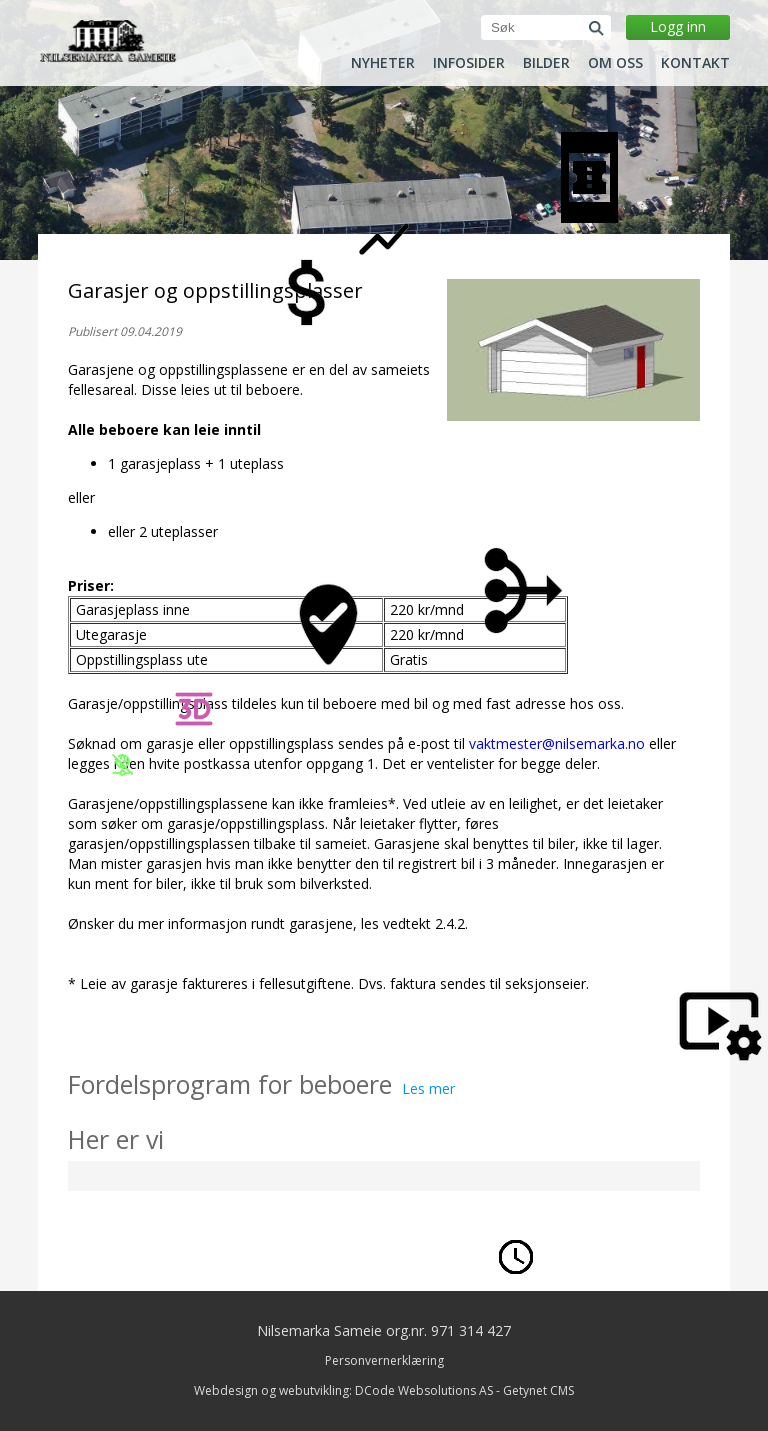  What do you see at coordinates (384, 239) in the screenshot?
I see `view analytics or statistics` at bounding box center [384, 239].